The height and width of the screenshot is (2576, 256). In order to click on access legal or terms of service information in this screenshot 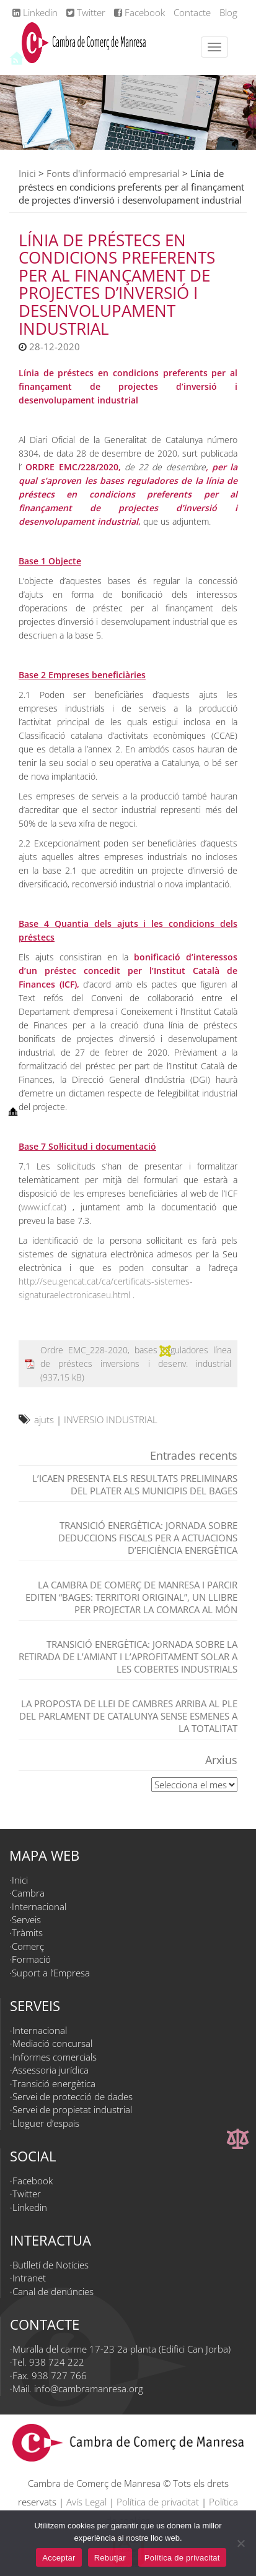, I will do `click(237, 2139)`.